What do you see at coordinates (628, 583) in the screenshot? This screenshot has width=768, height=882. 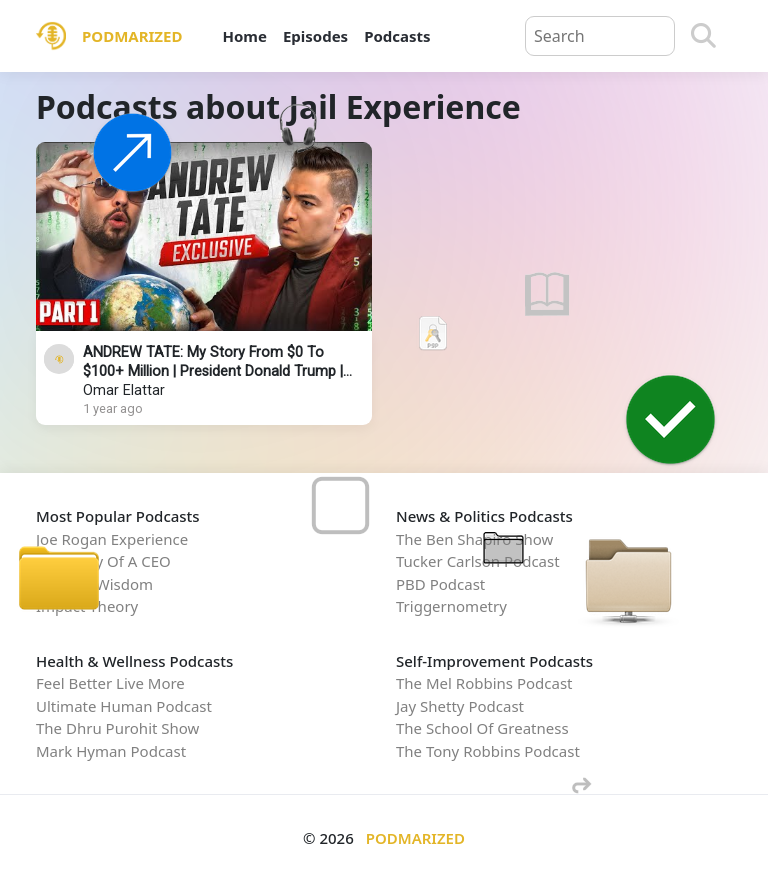 I see `access files stored on a remote server` at bounding box center [628, 583].